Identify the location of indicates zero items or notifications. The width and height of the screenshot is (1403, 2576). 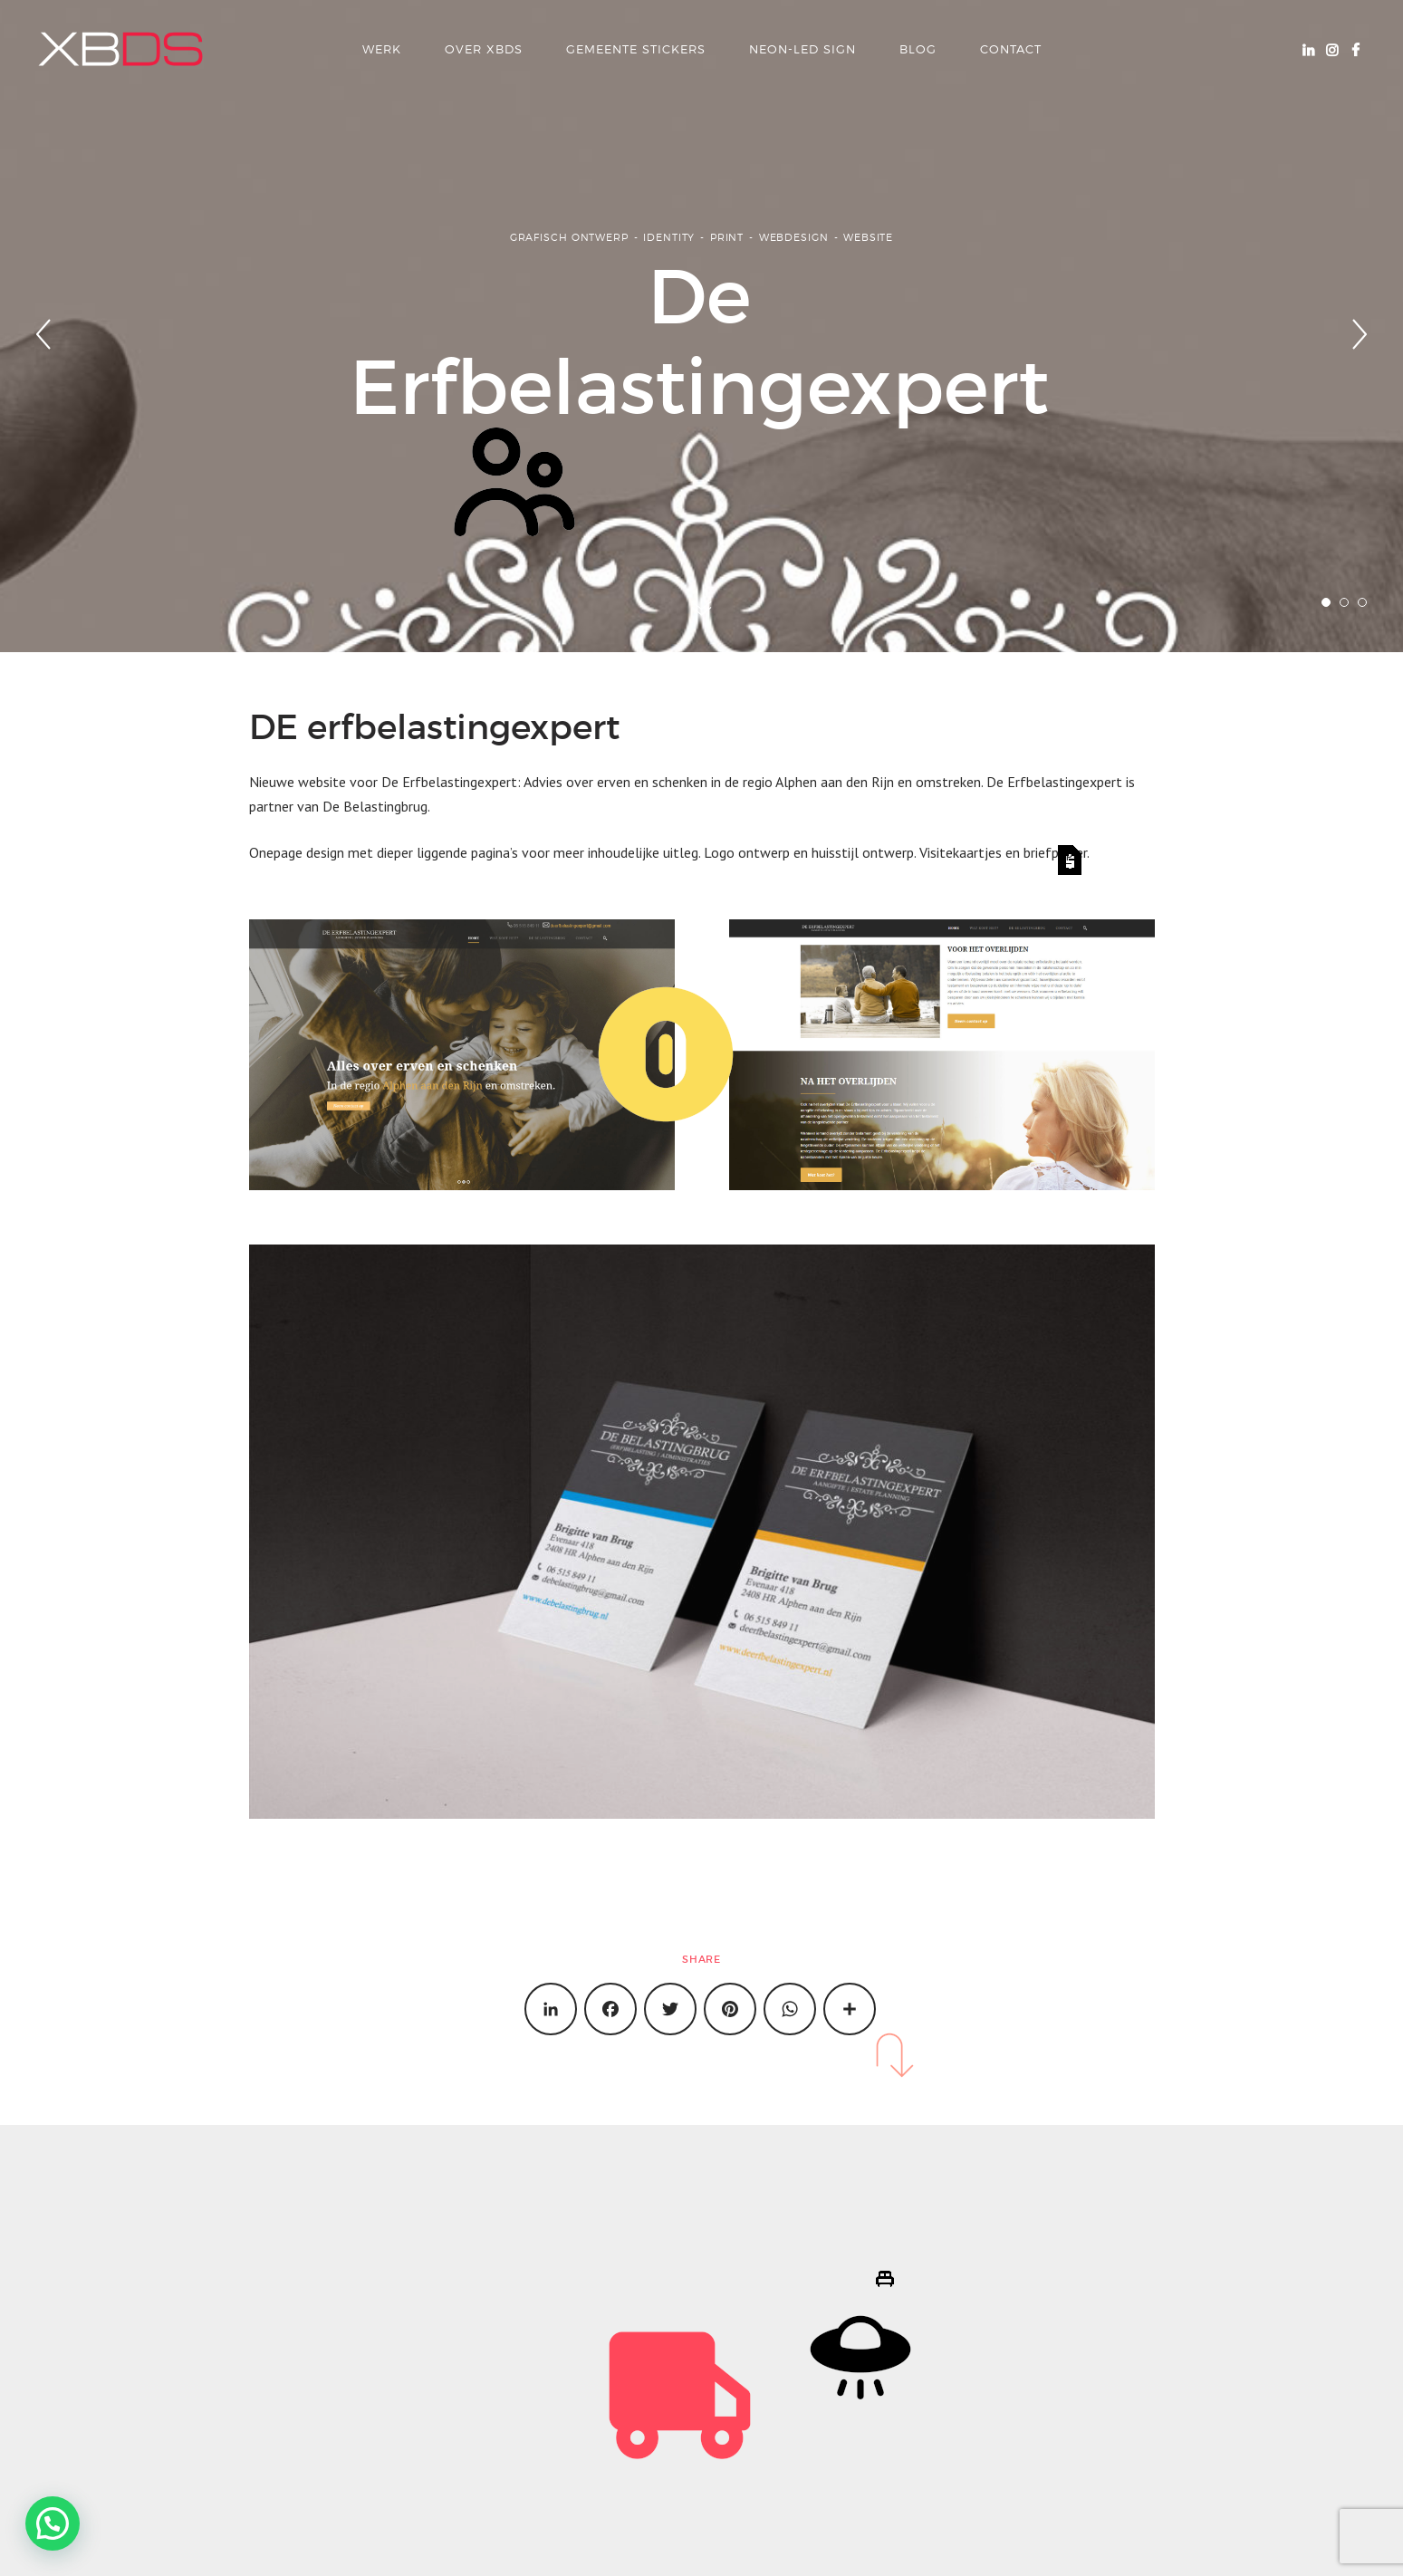
(666, 1054).